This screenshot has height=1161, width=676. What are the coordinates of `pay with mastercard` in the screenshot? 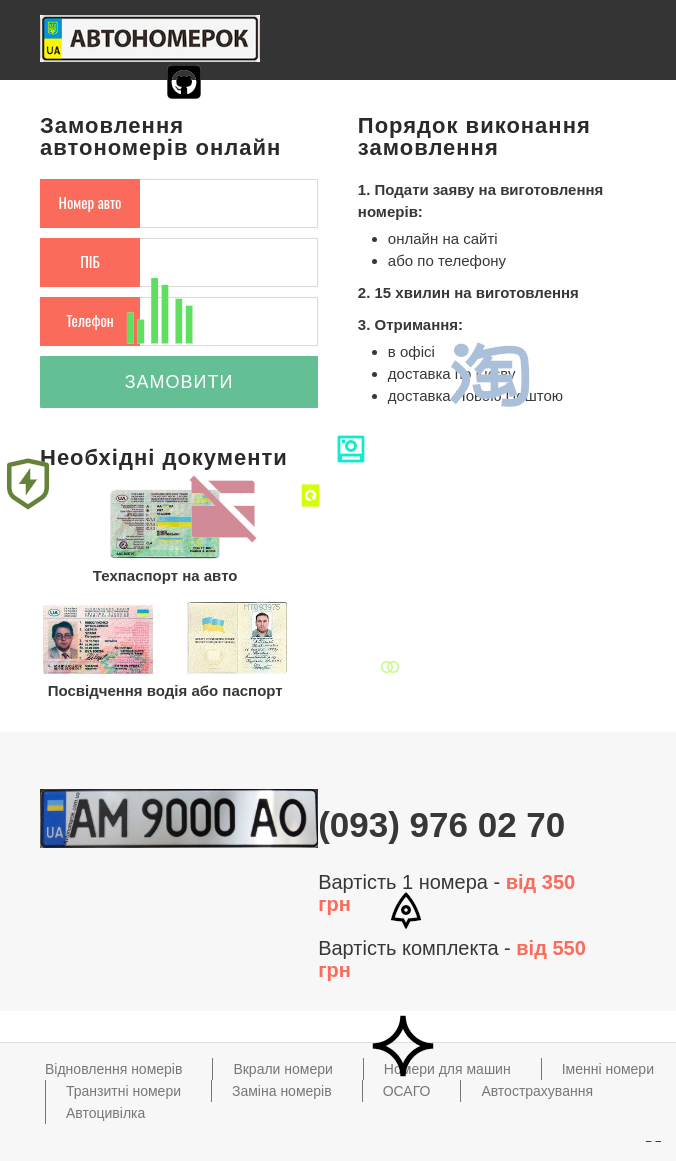 It's located at (390, 667).